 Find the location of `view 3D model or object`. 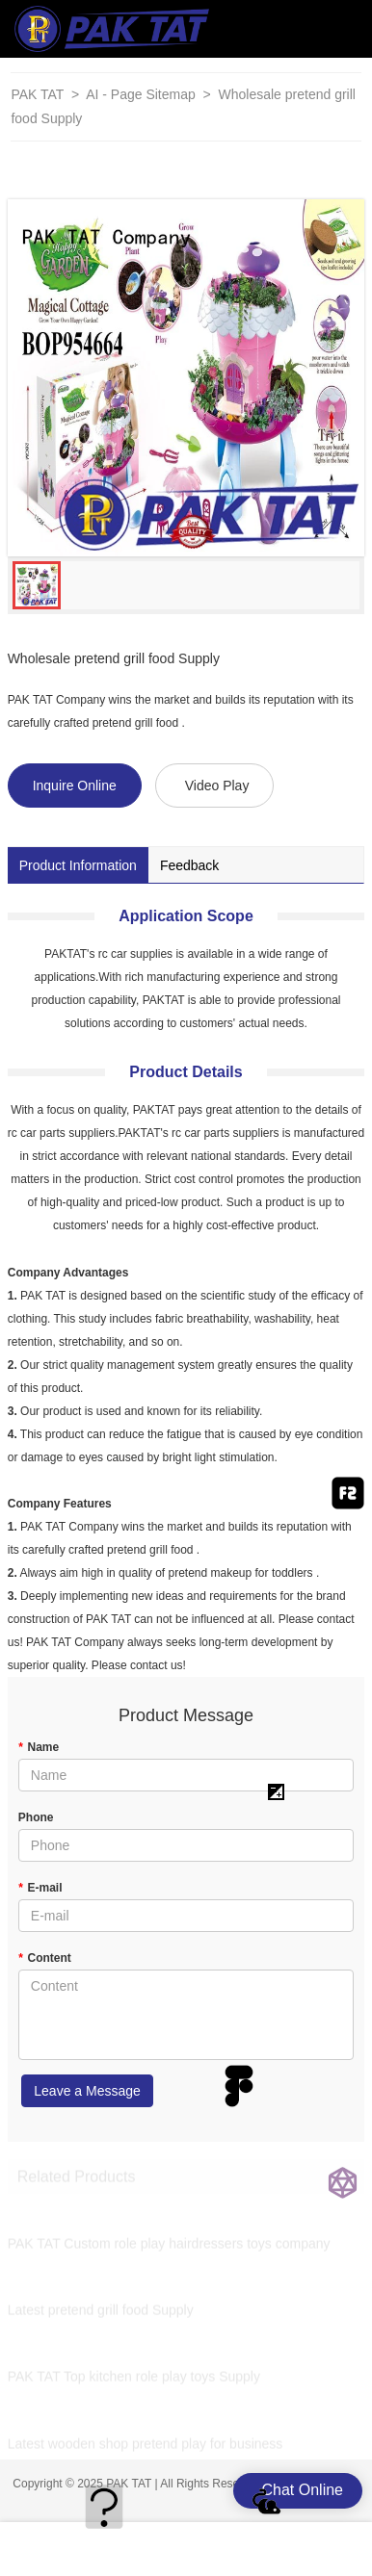

view 3D model or object is located at coordinates (342, 2182).